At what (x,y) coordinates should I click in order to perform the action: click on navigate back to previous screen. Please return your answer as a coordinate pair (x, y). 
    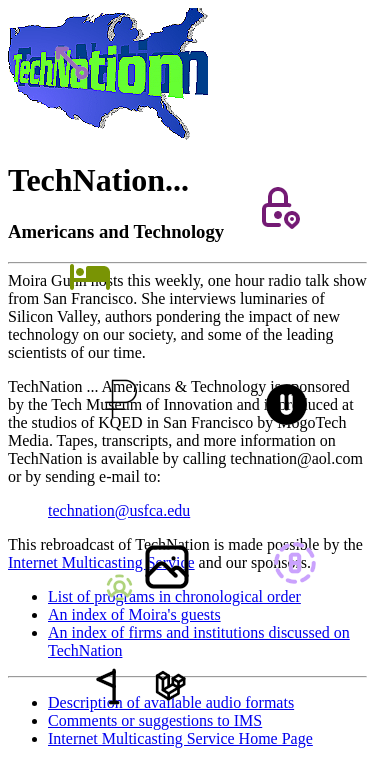
    Looking at the image, I should click on (71, 62).